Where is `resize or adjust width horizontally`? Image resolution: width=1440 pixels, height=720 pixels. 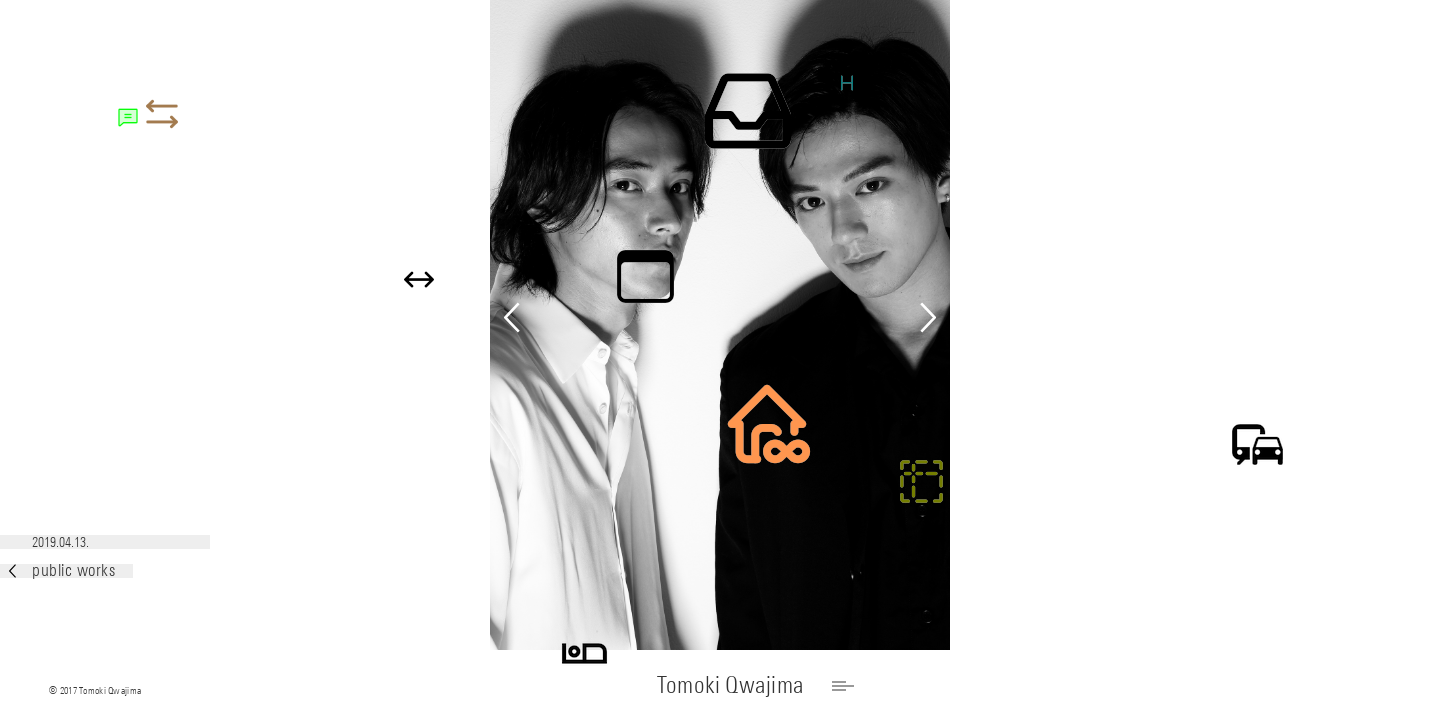
resize or adjust width horizontally is located at coordinates (419, 280).